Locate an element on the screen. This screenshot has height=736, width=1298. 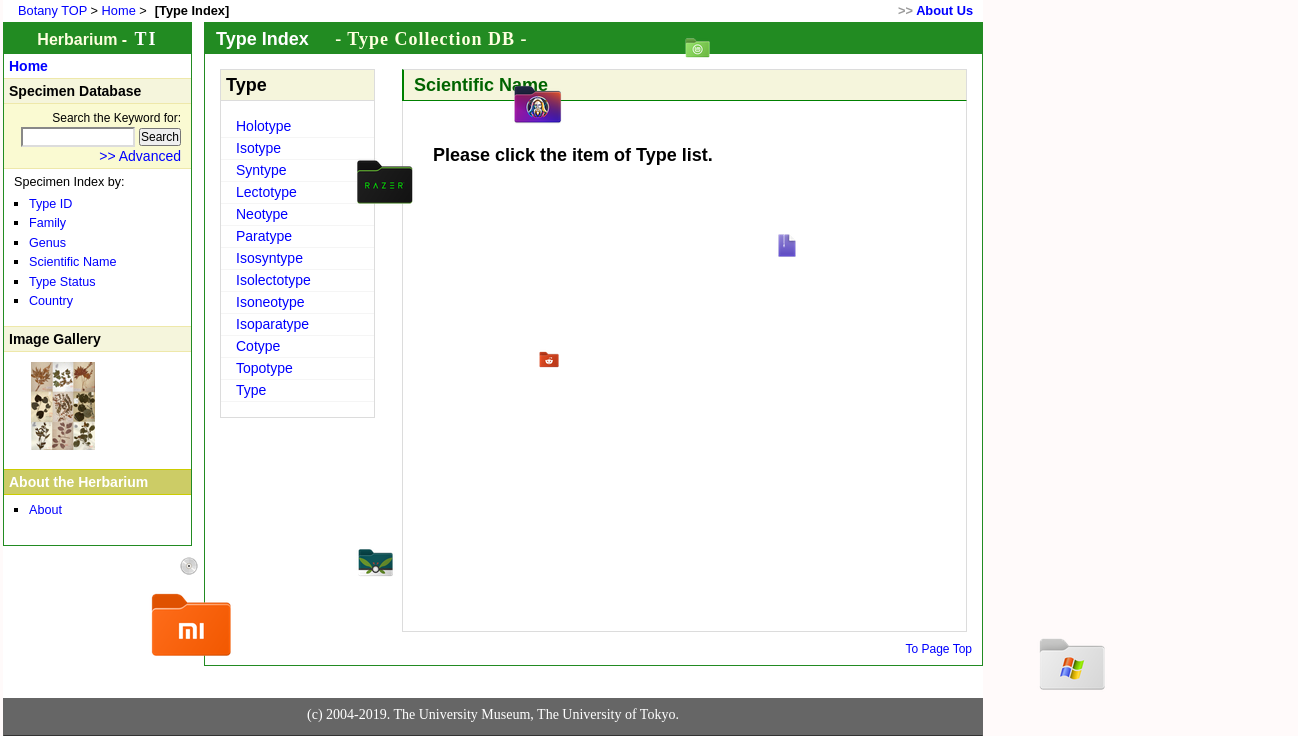
folder containing saved reddit content is located at coordinates (549, 360).